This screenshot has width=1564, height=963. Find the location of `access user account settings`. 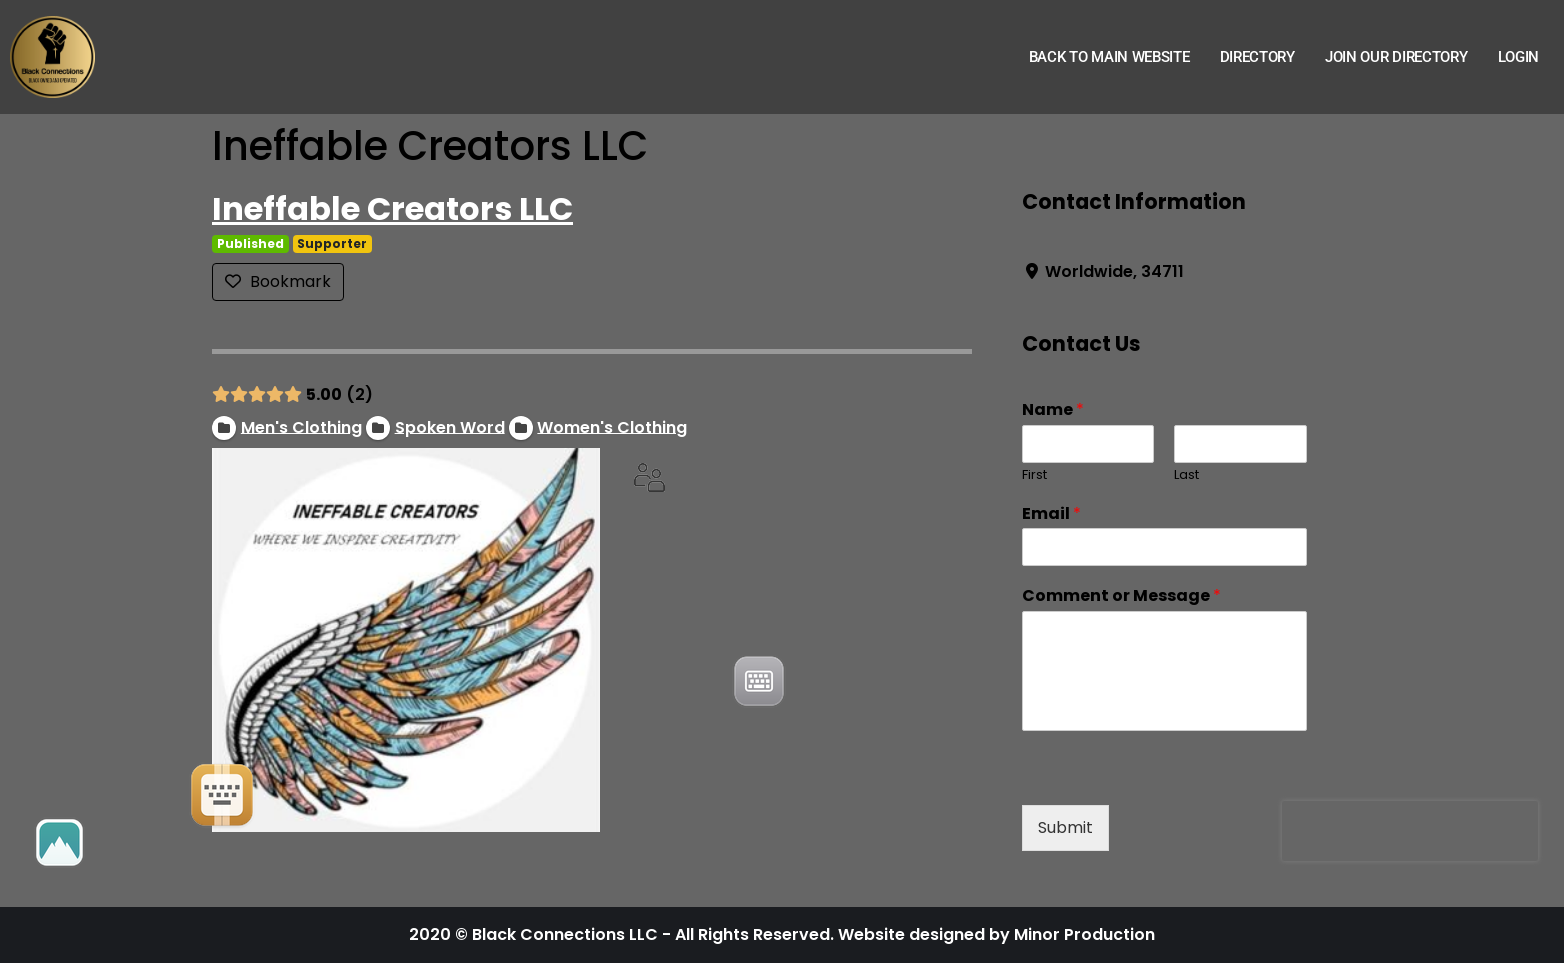

access user account settings is located at coordinates (649, 476).